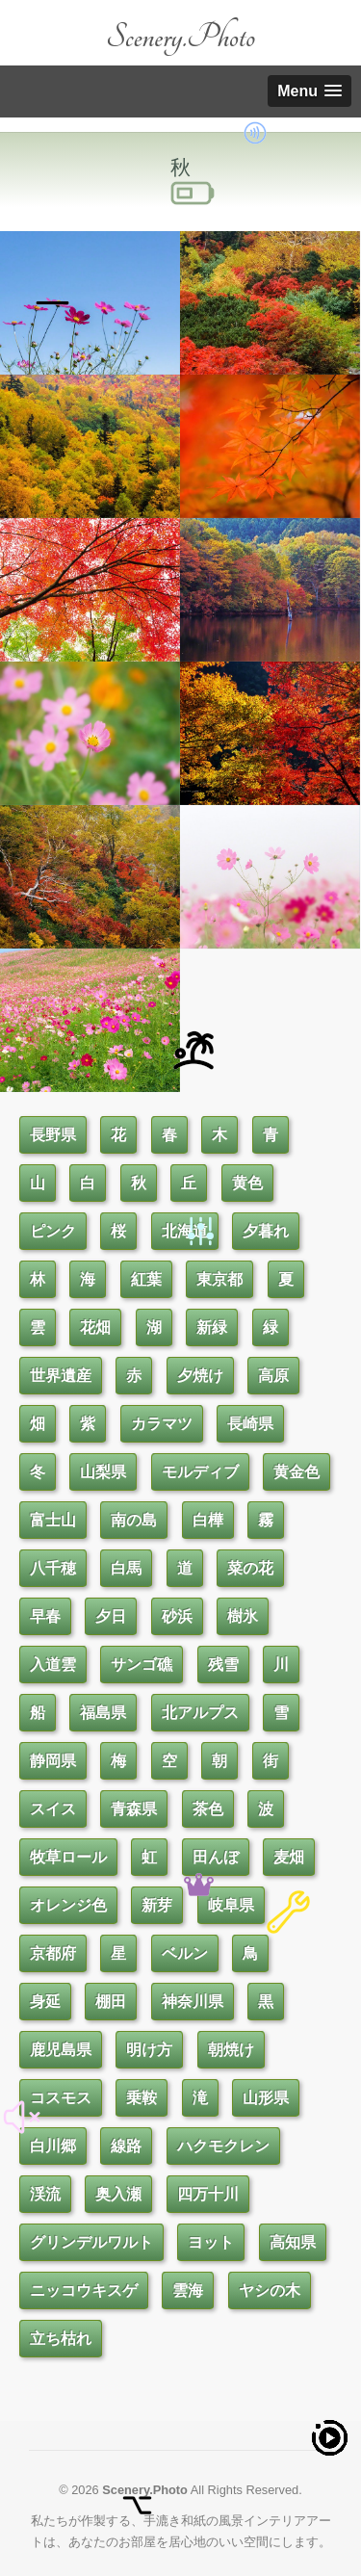 This screenshot has height=2576, width=361. I want to click on keyboard option or alt key symbol, so click(137, 2504).